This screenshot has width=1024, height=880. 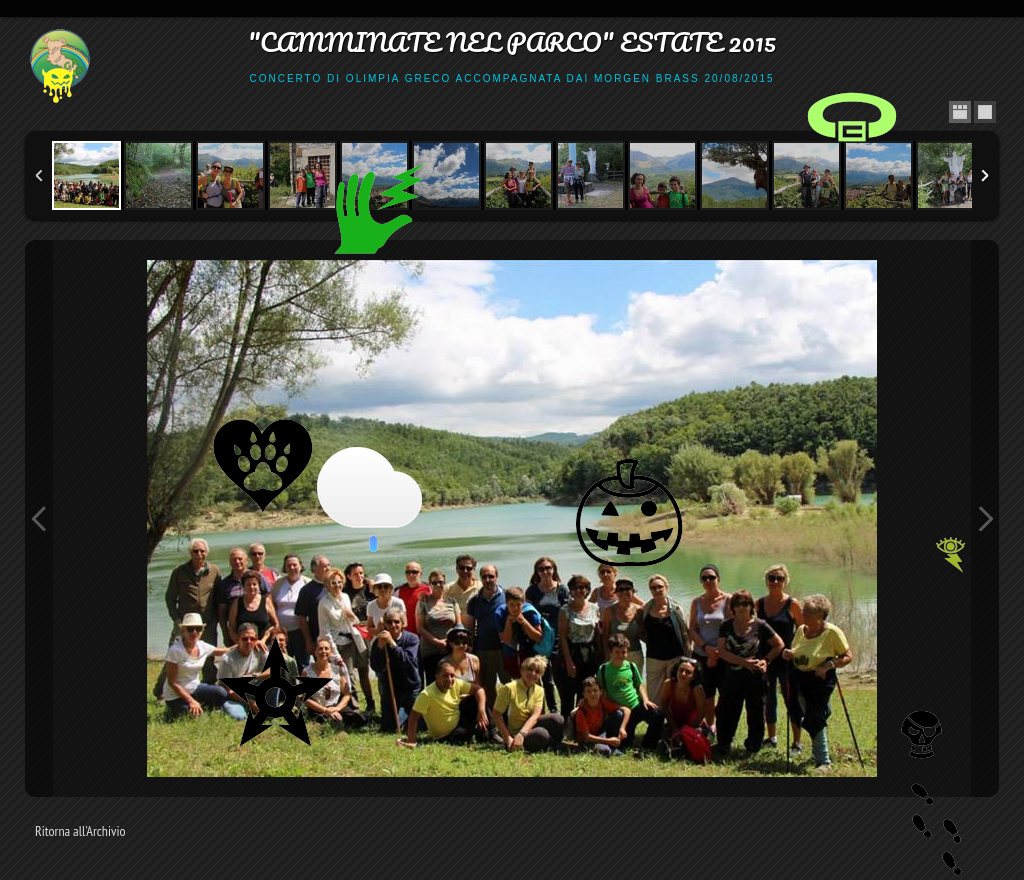 I want to click on favorite or like a pet-related item, so click(x=262, y=466).